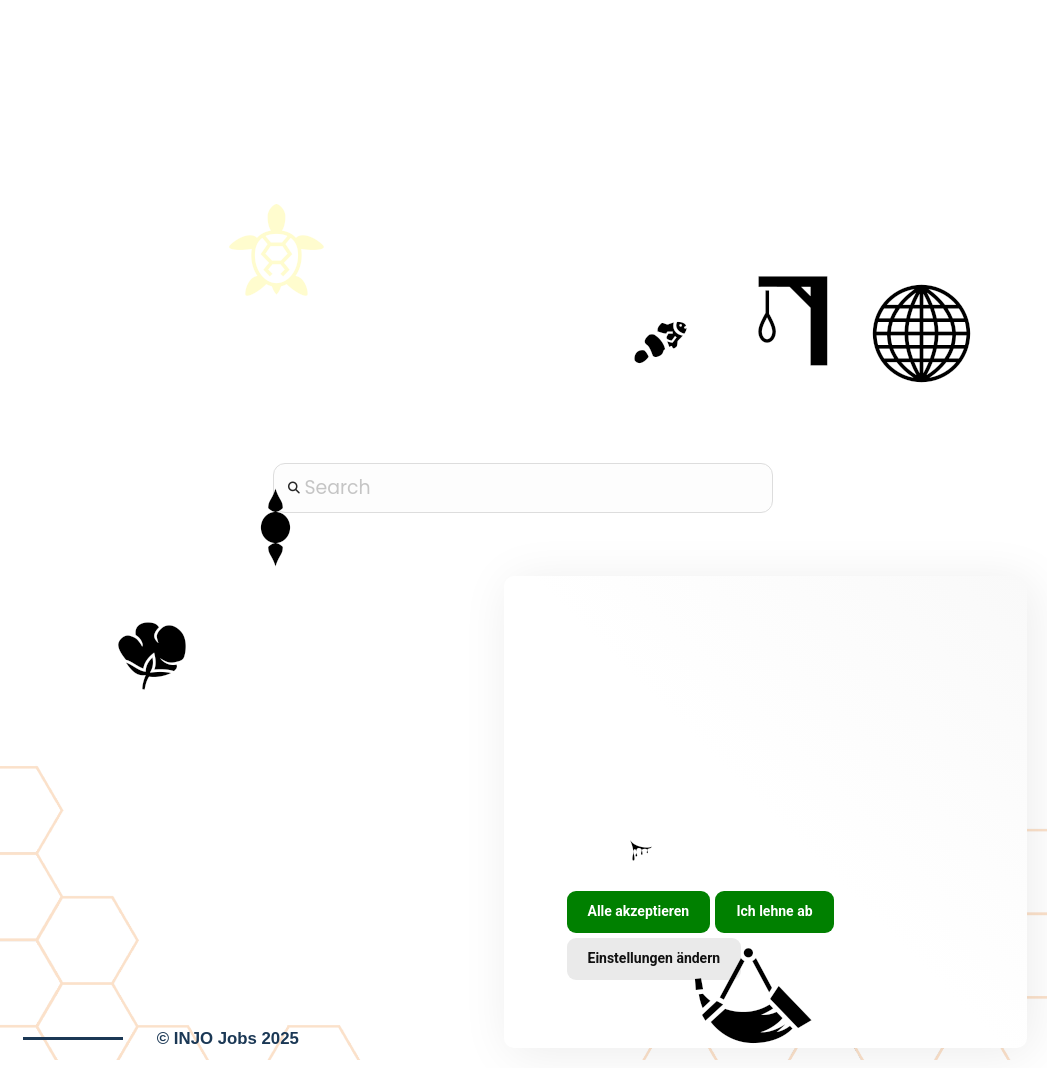  What do you see at coordinates (752, 1001) in the screenshot?
I see `equip or use hunting horn instrument` at bounding box center [752, 1001].